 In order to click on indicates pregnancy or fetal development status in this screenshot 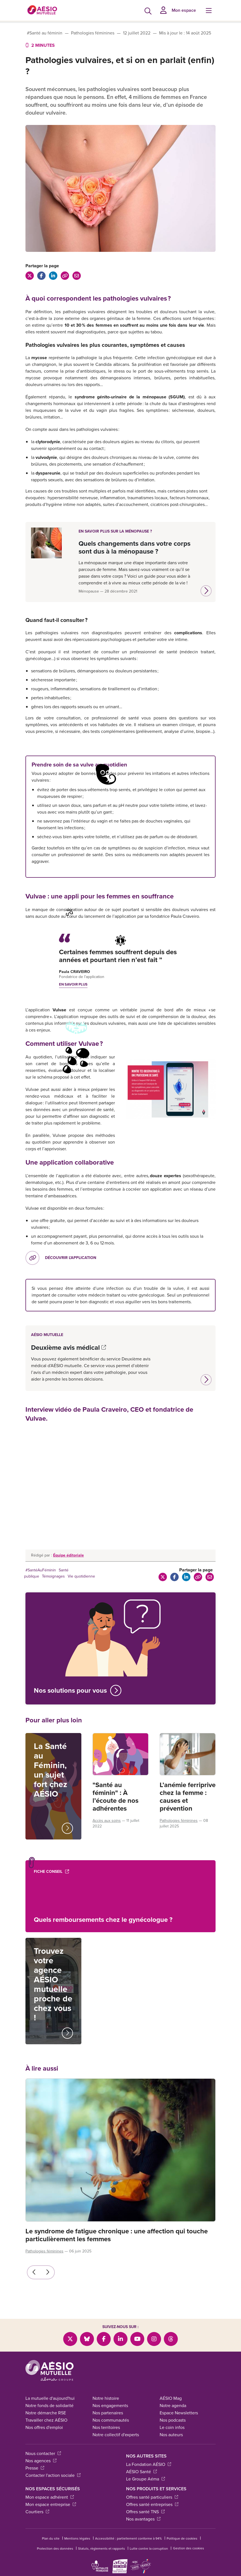, I will do `click(106, 774)`.